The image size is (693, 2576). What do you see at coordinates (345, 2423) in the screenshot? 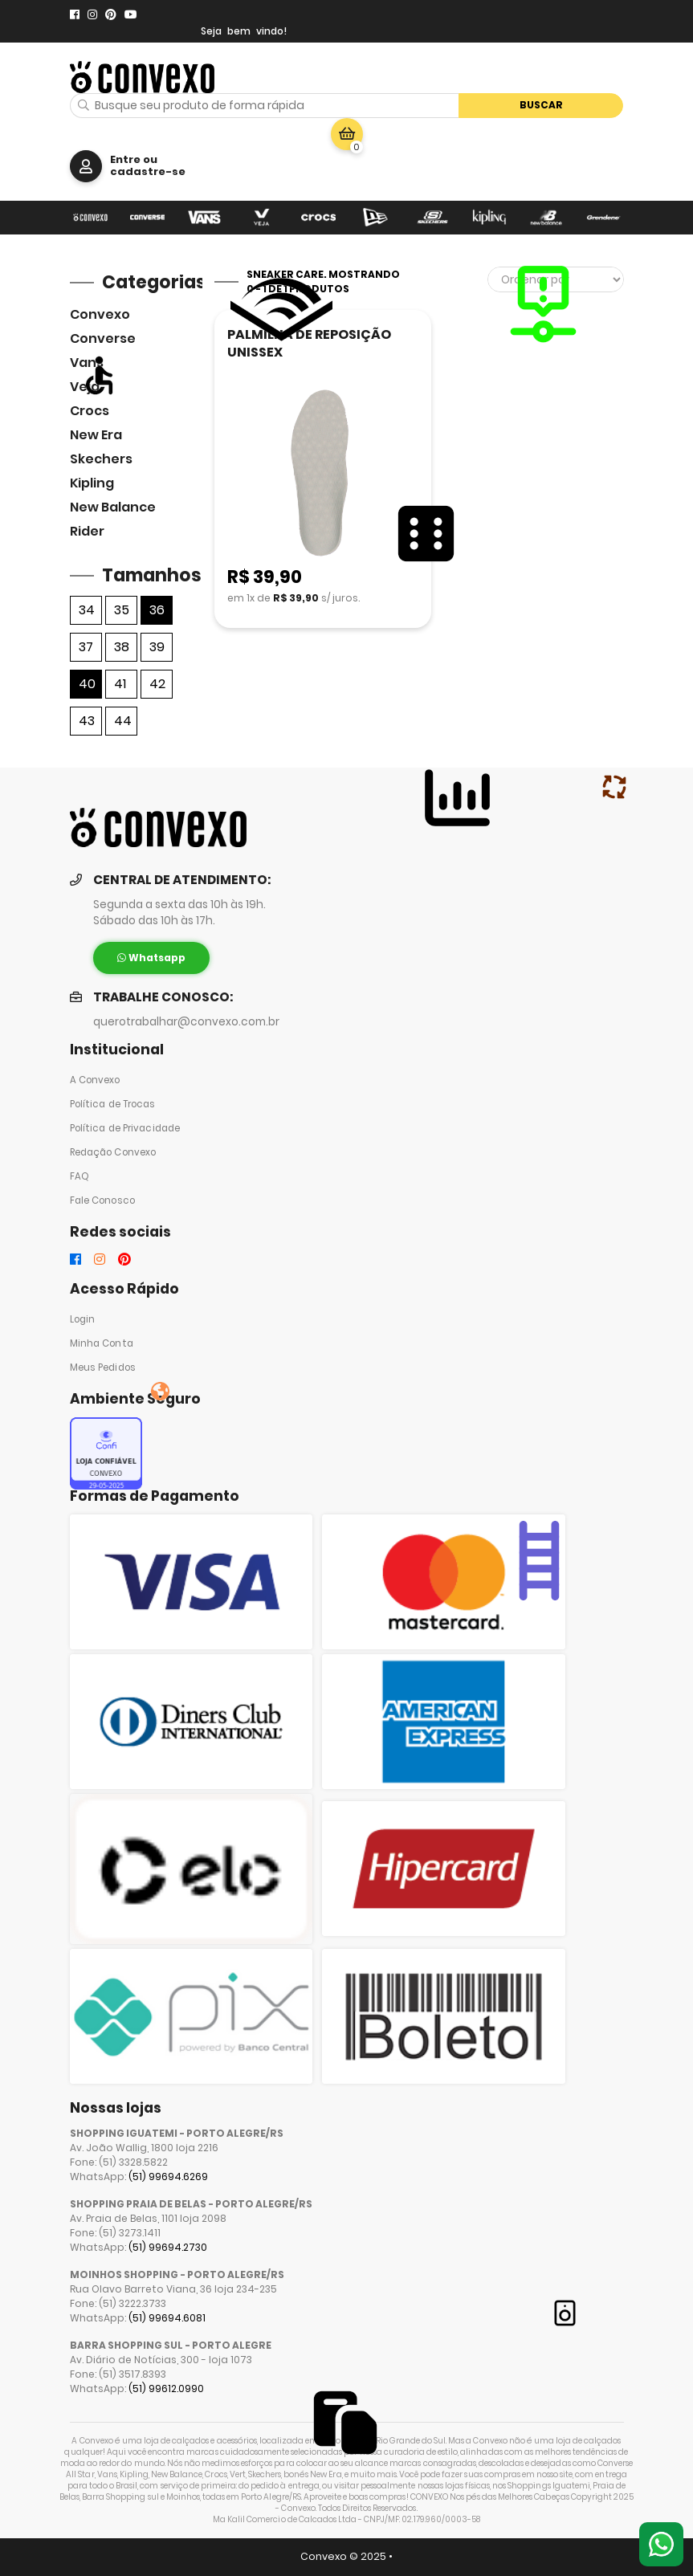
I see `paste copied content from clipboard` at bounding box center [345, 2423].